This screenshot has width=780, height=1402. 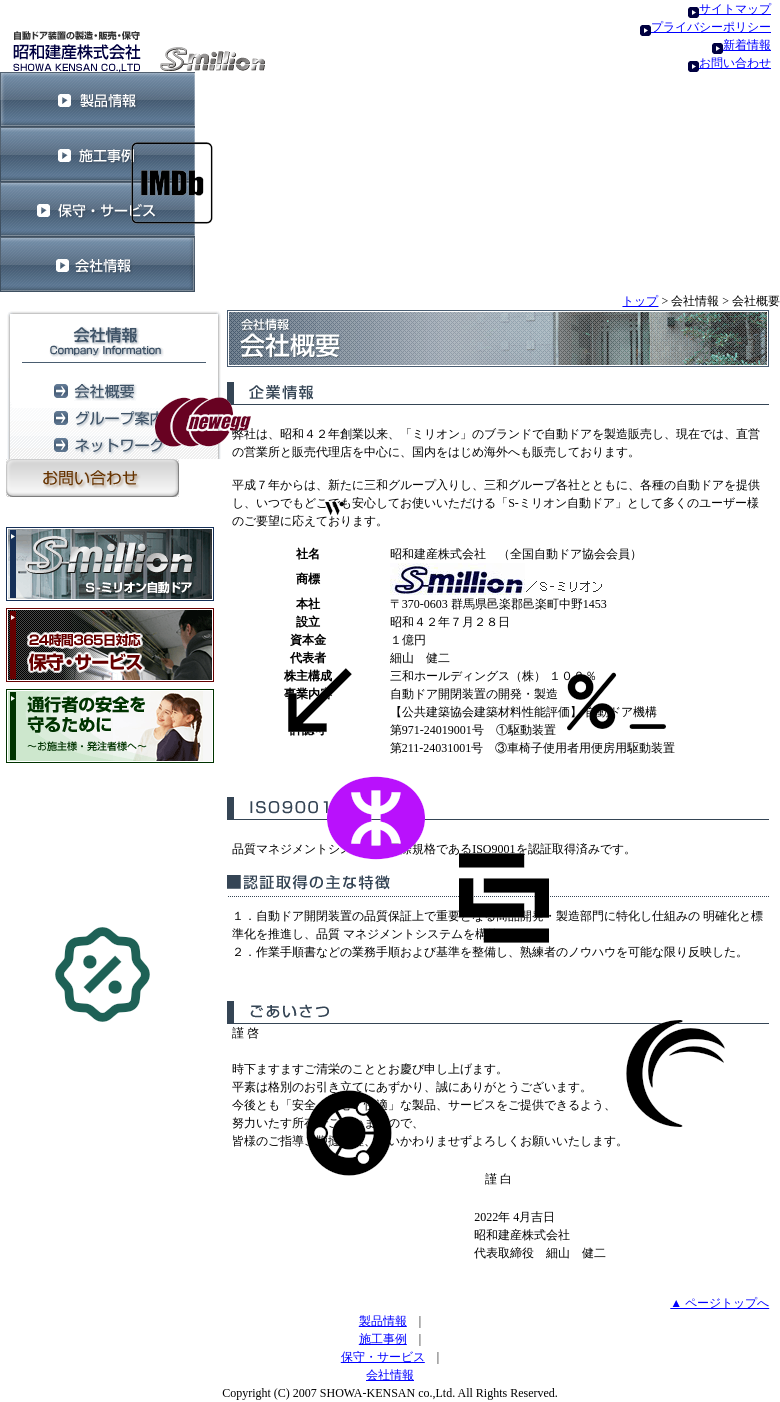 I want to click on zsh shell or terminal application, so click(x=616, y=701).